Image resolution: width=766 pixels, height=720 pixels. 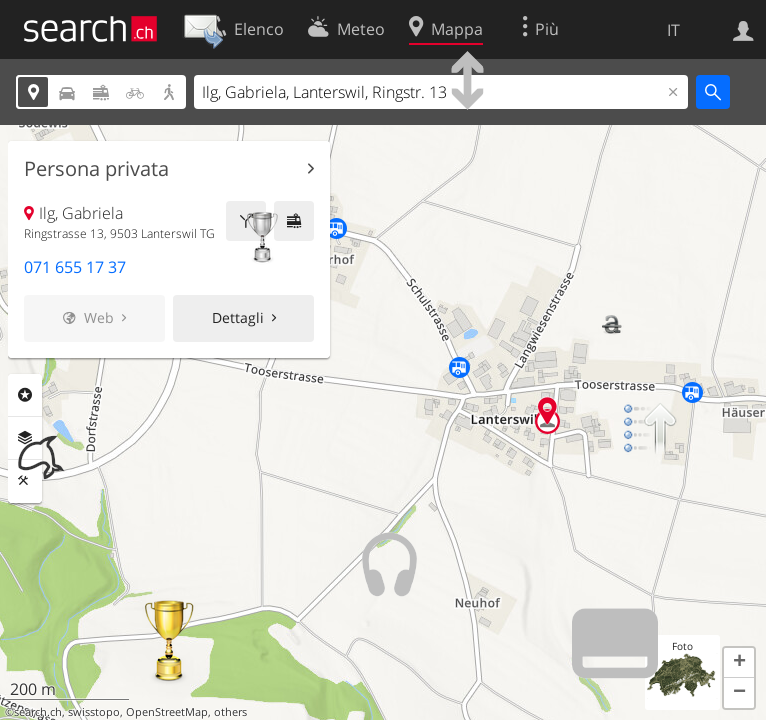 I want to click on apply strikethrough formatting to selected text, so click(x=612, y=324).